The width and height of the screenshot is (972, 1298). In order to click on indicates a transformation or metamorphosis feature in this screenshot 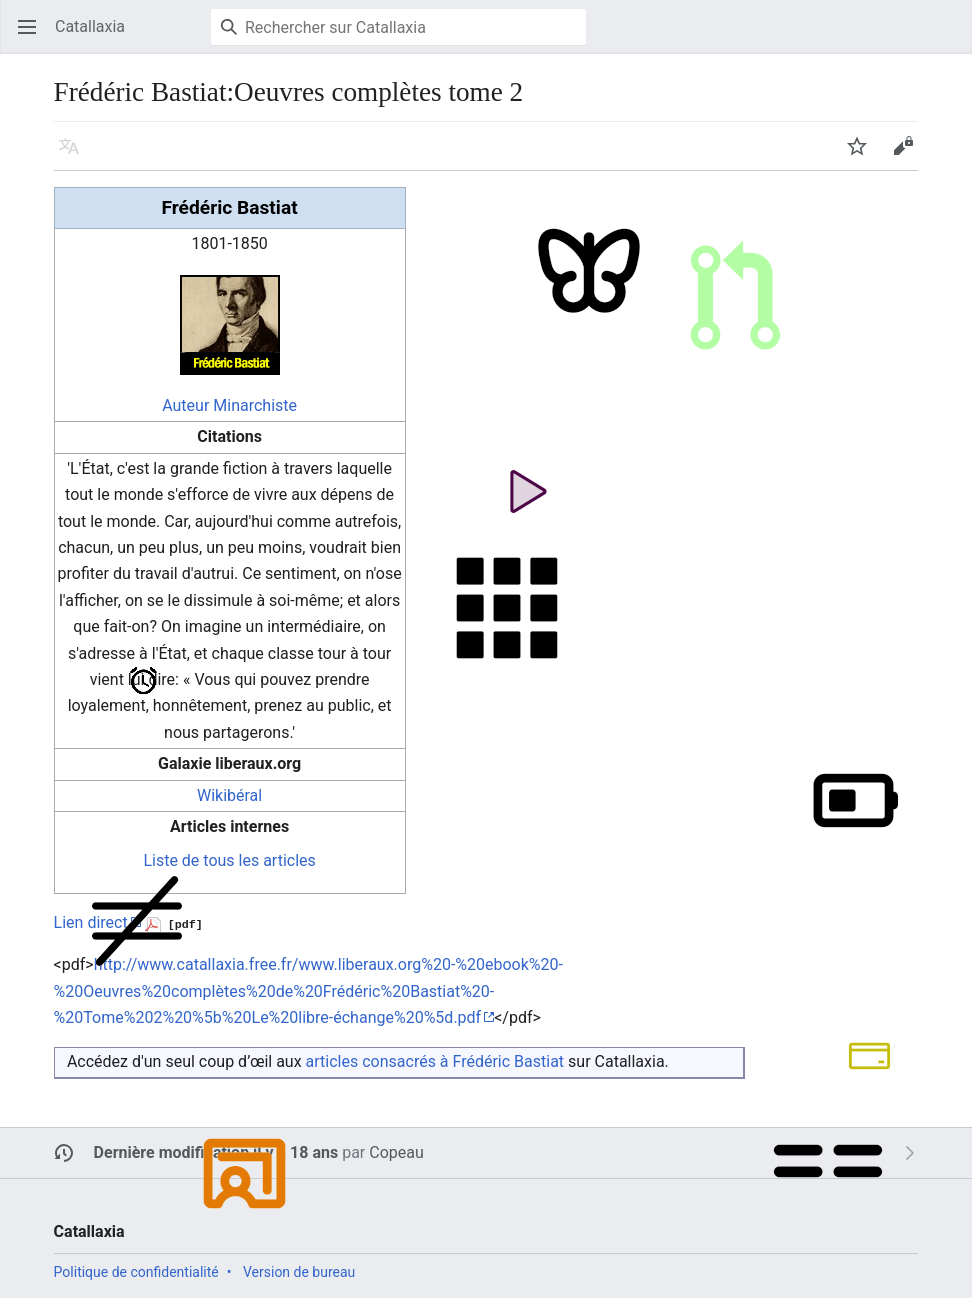, I will do `click(589, 269)`.